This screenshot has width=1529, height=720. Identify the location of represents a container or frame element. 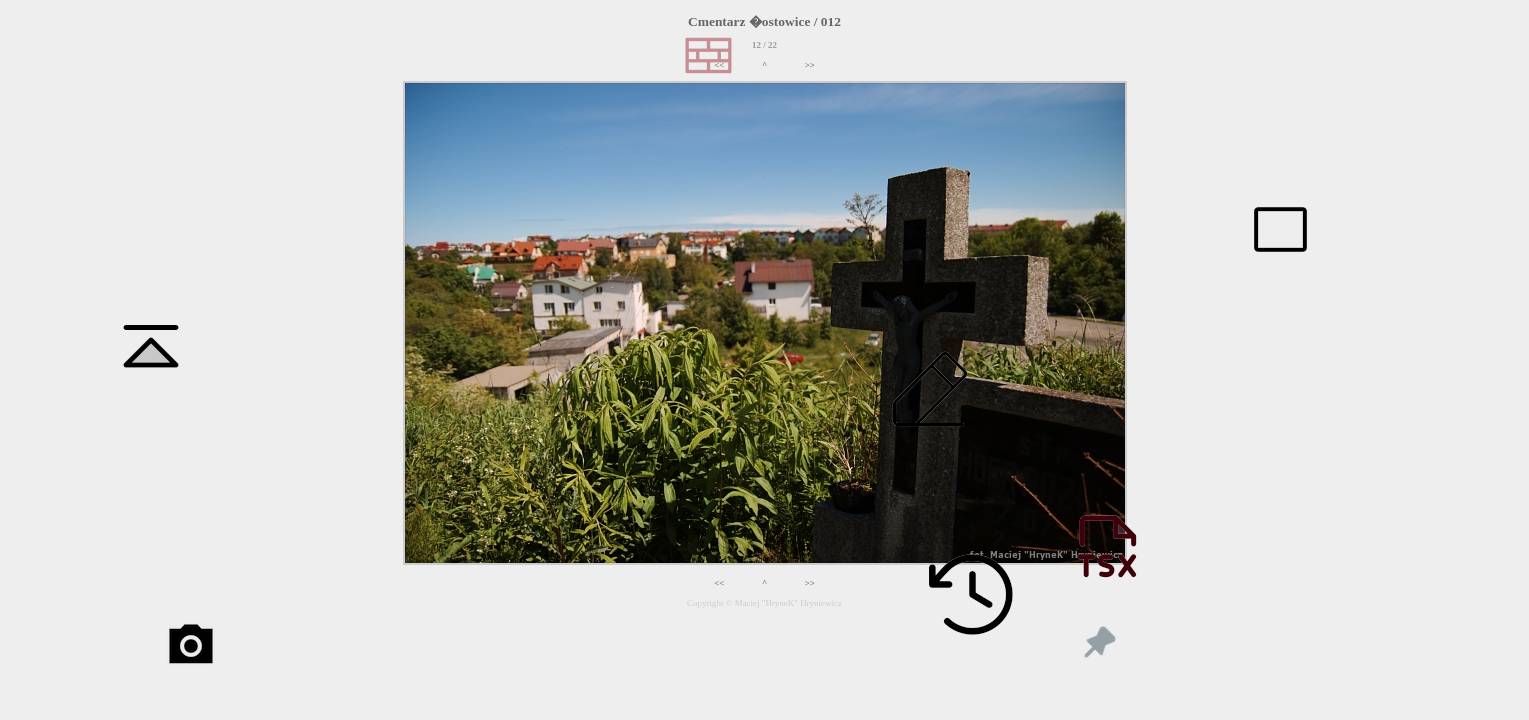
(1280, 229).